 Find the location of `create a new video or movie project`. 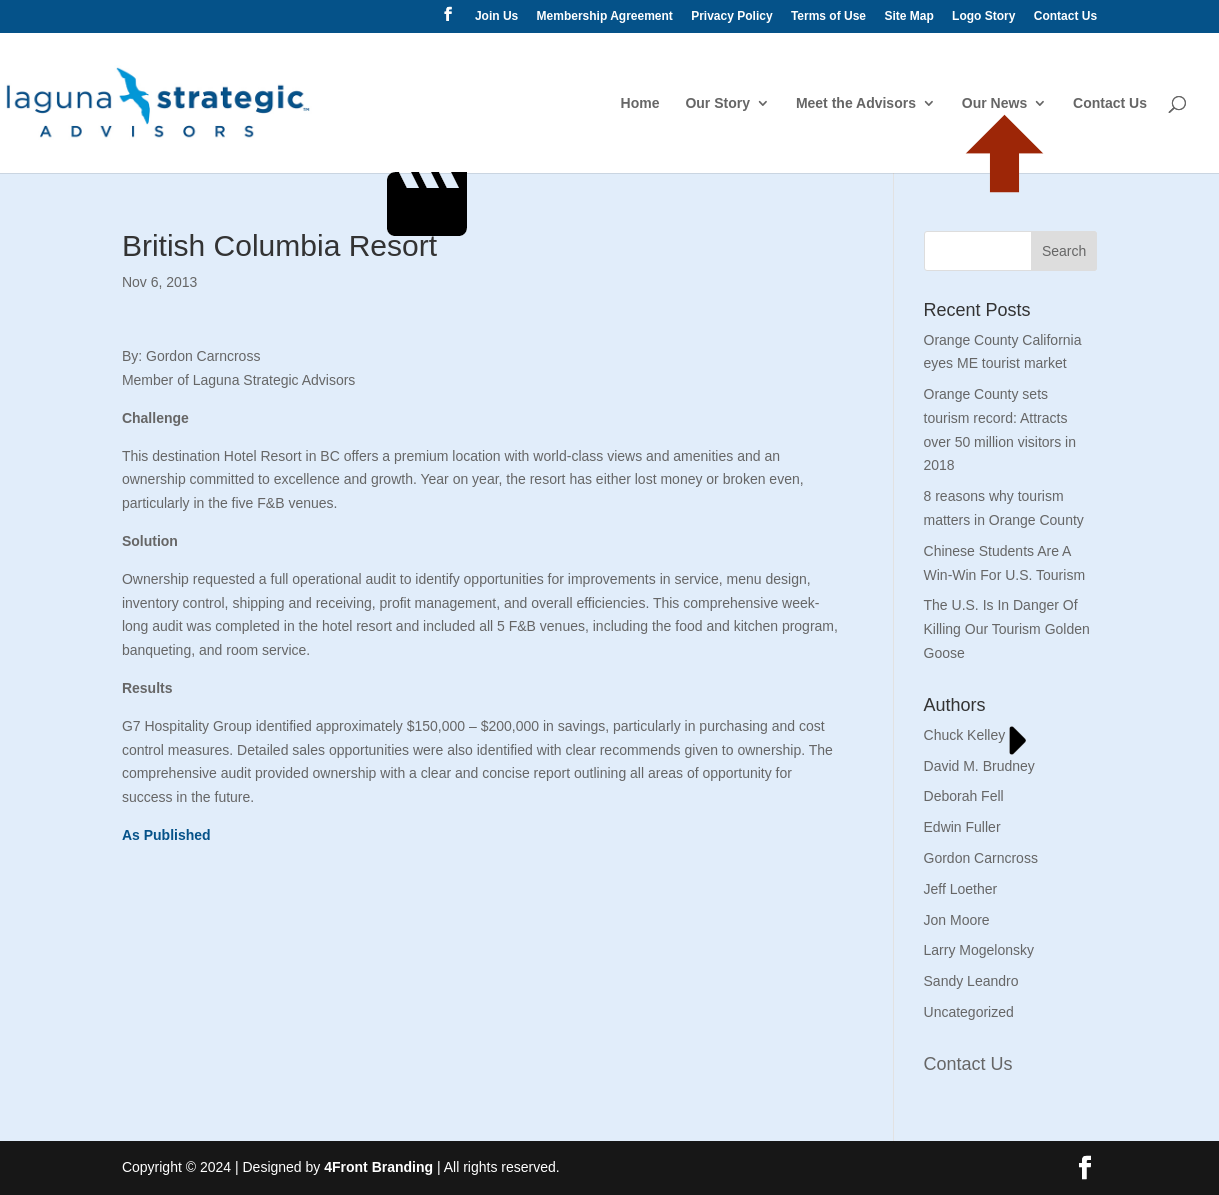

create a new video or movie project is located at coordinates (427, 204).